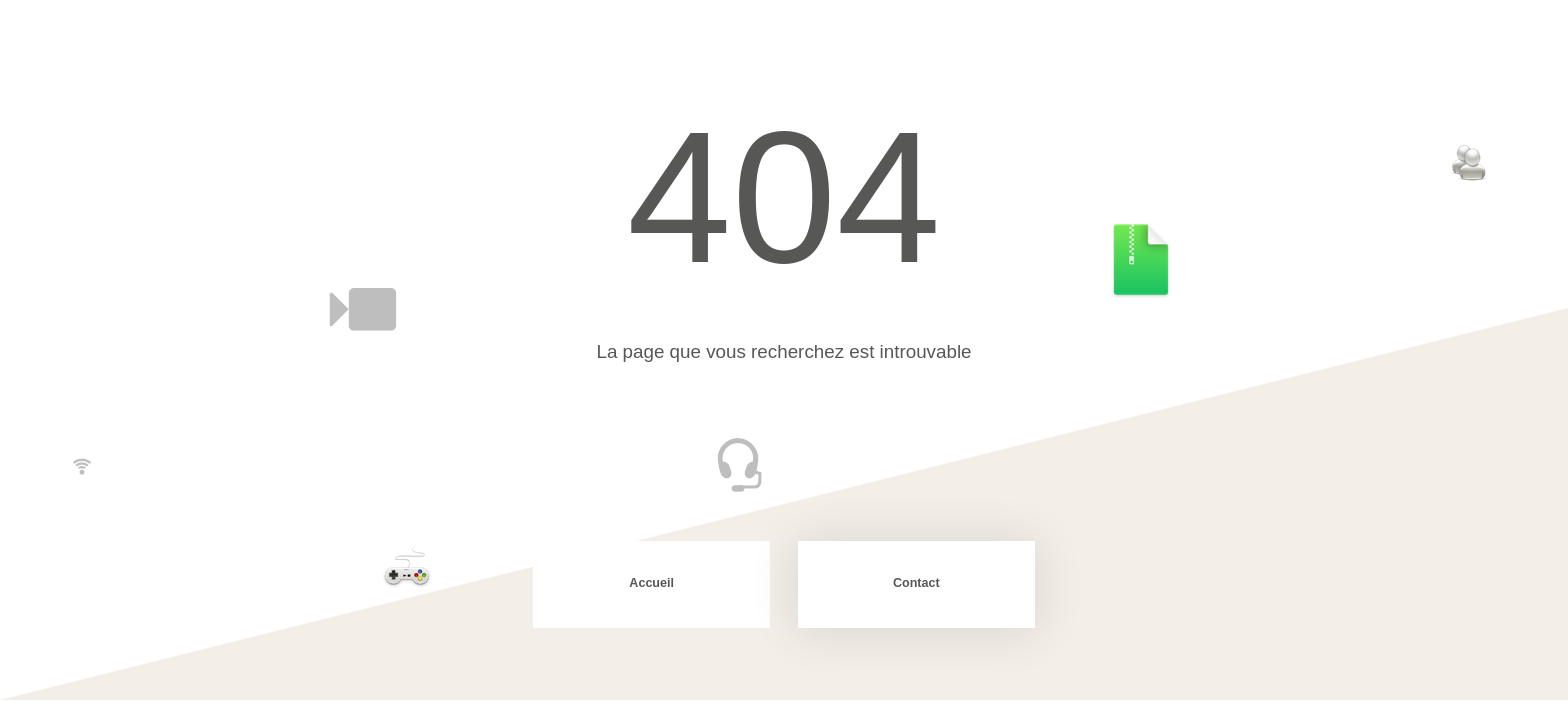 This screenshot has height=720, width=1568. What do you see at coordinates (738, 465) in the screenshot?
I see `access audio or voice chat settings` at bounding box center [738, 465].